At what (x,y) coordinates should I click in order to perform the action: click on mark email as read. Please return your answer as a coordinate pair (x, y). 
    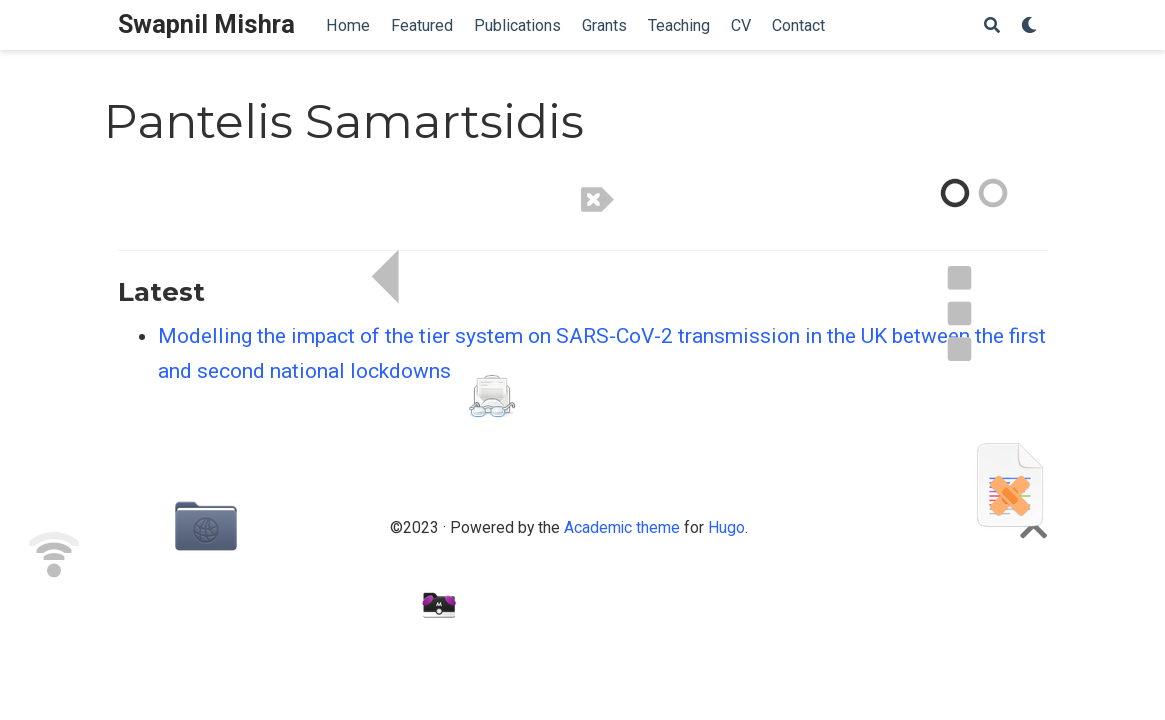
    Looking at the image, I should click on (492, 394).